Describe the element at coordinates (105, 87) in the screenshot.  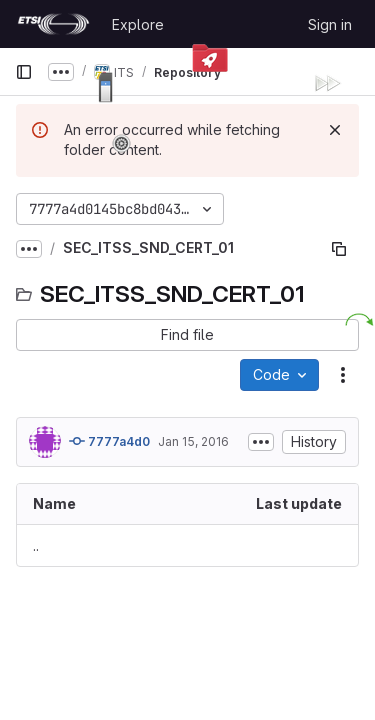
I see `access memory stick or removable storage` at that location.